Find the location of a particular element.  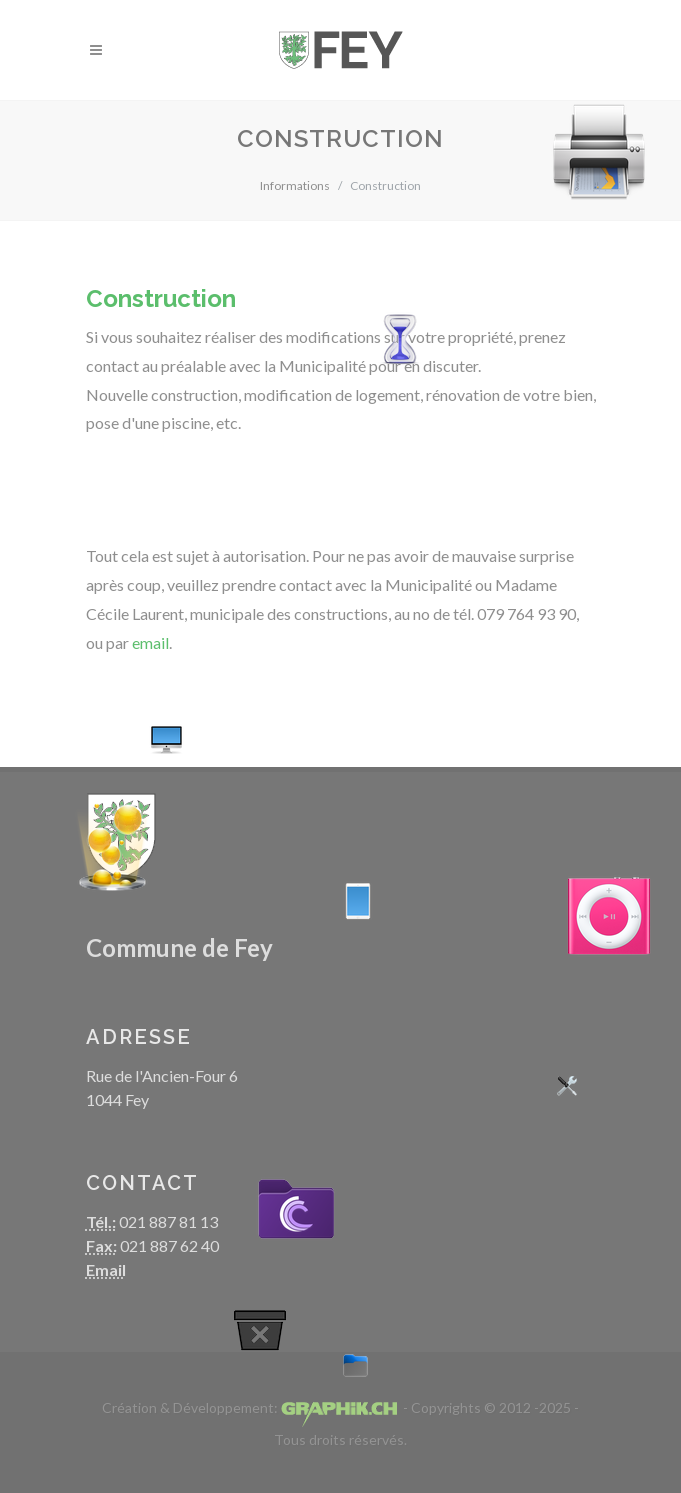

access particle emitter effects library in iMovie is located at coordinates (112, 845).